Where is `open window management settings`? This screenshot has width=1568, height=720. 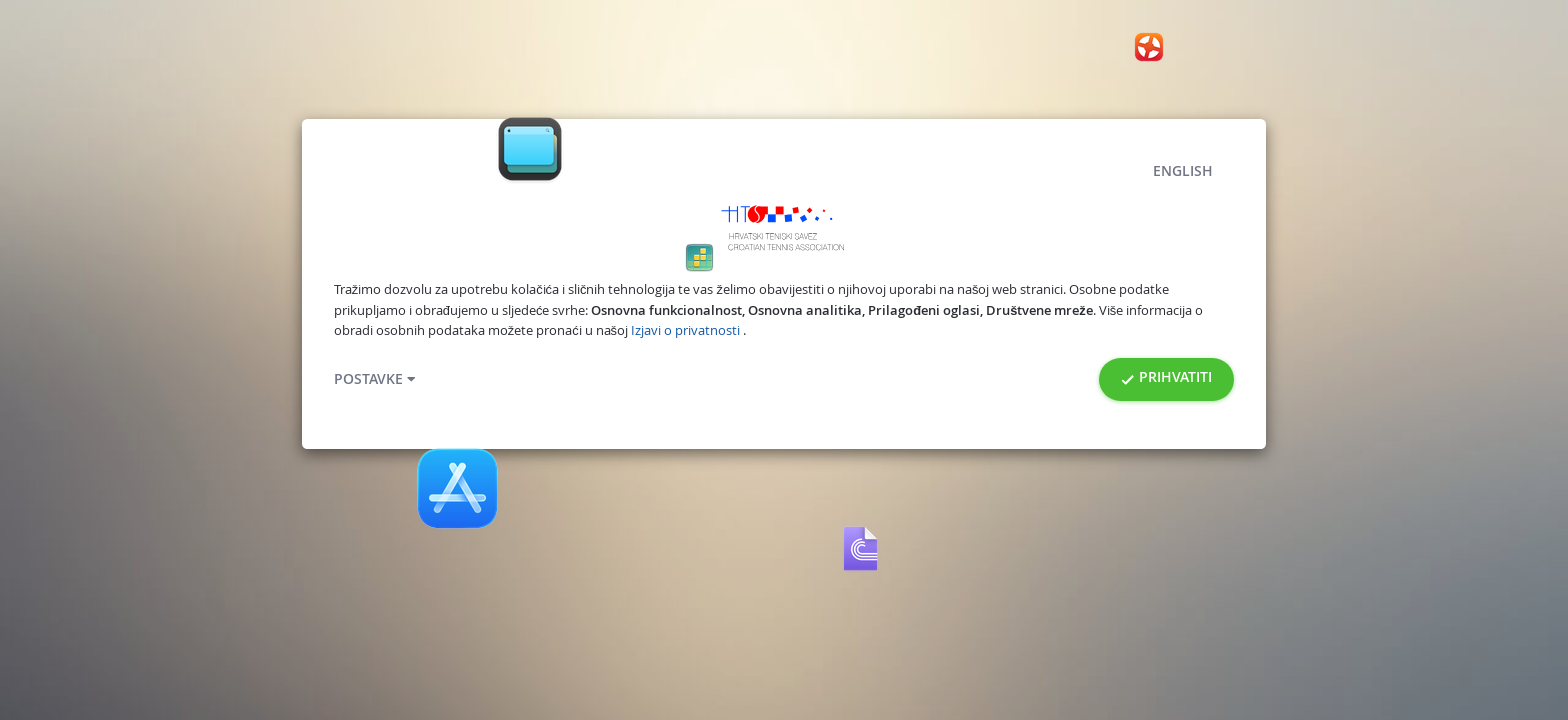 open window management settings is located at coordinates (530, 149).